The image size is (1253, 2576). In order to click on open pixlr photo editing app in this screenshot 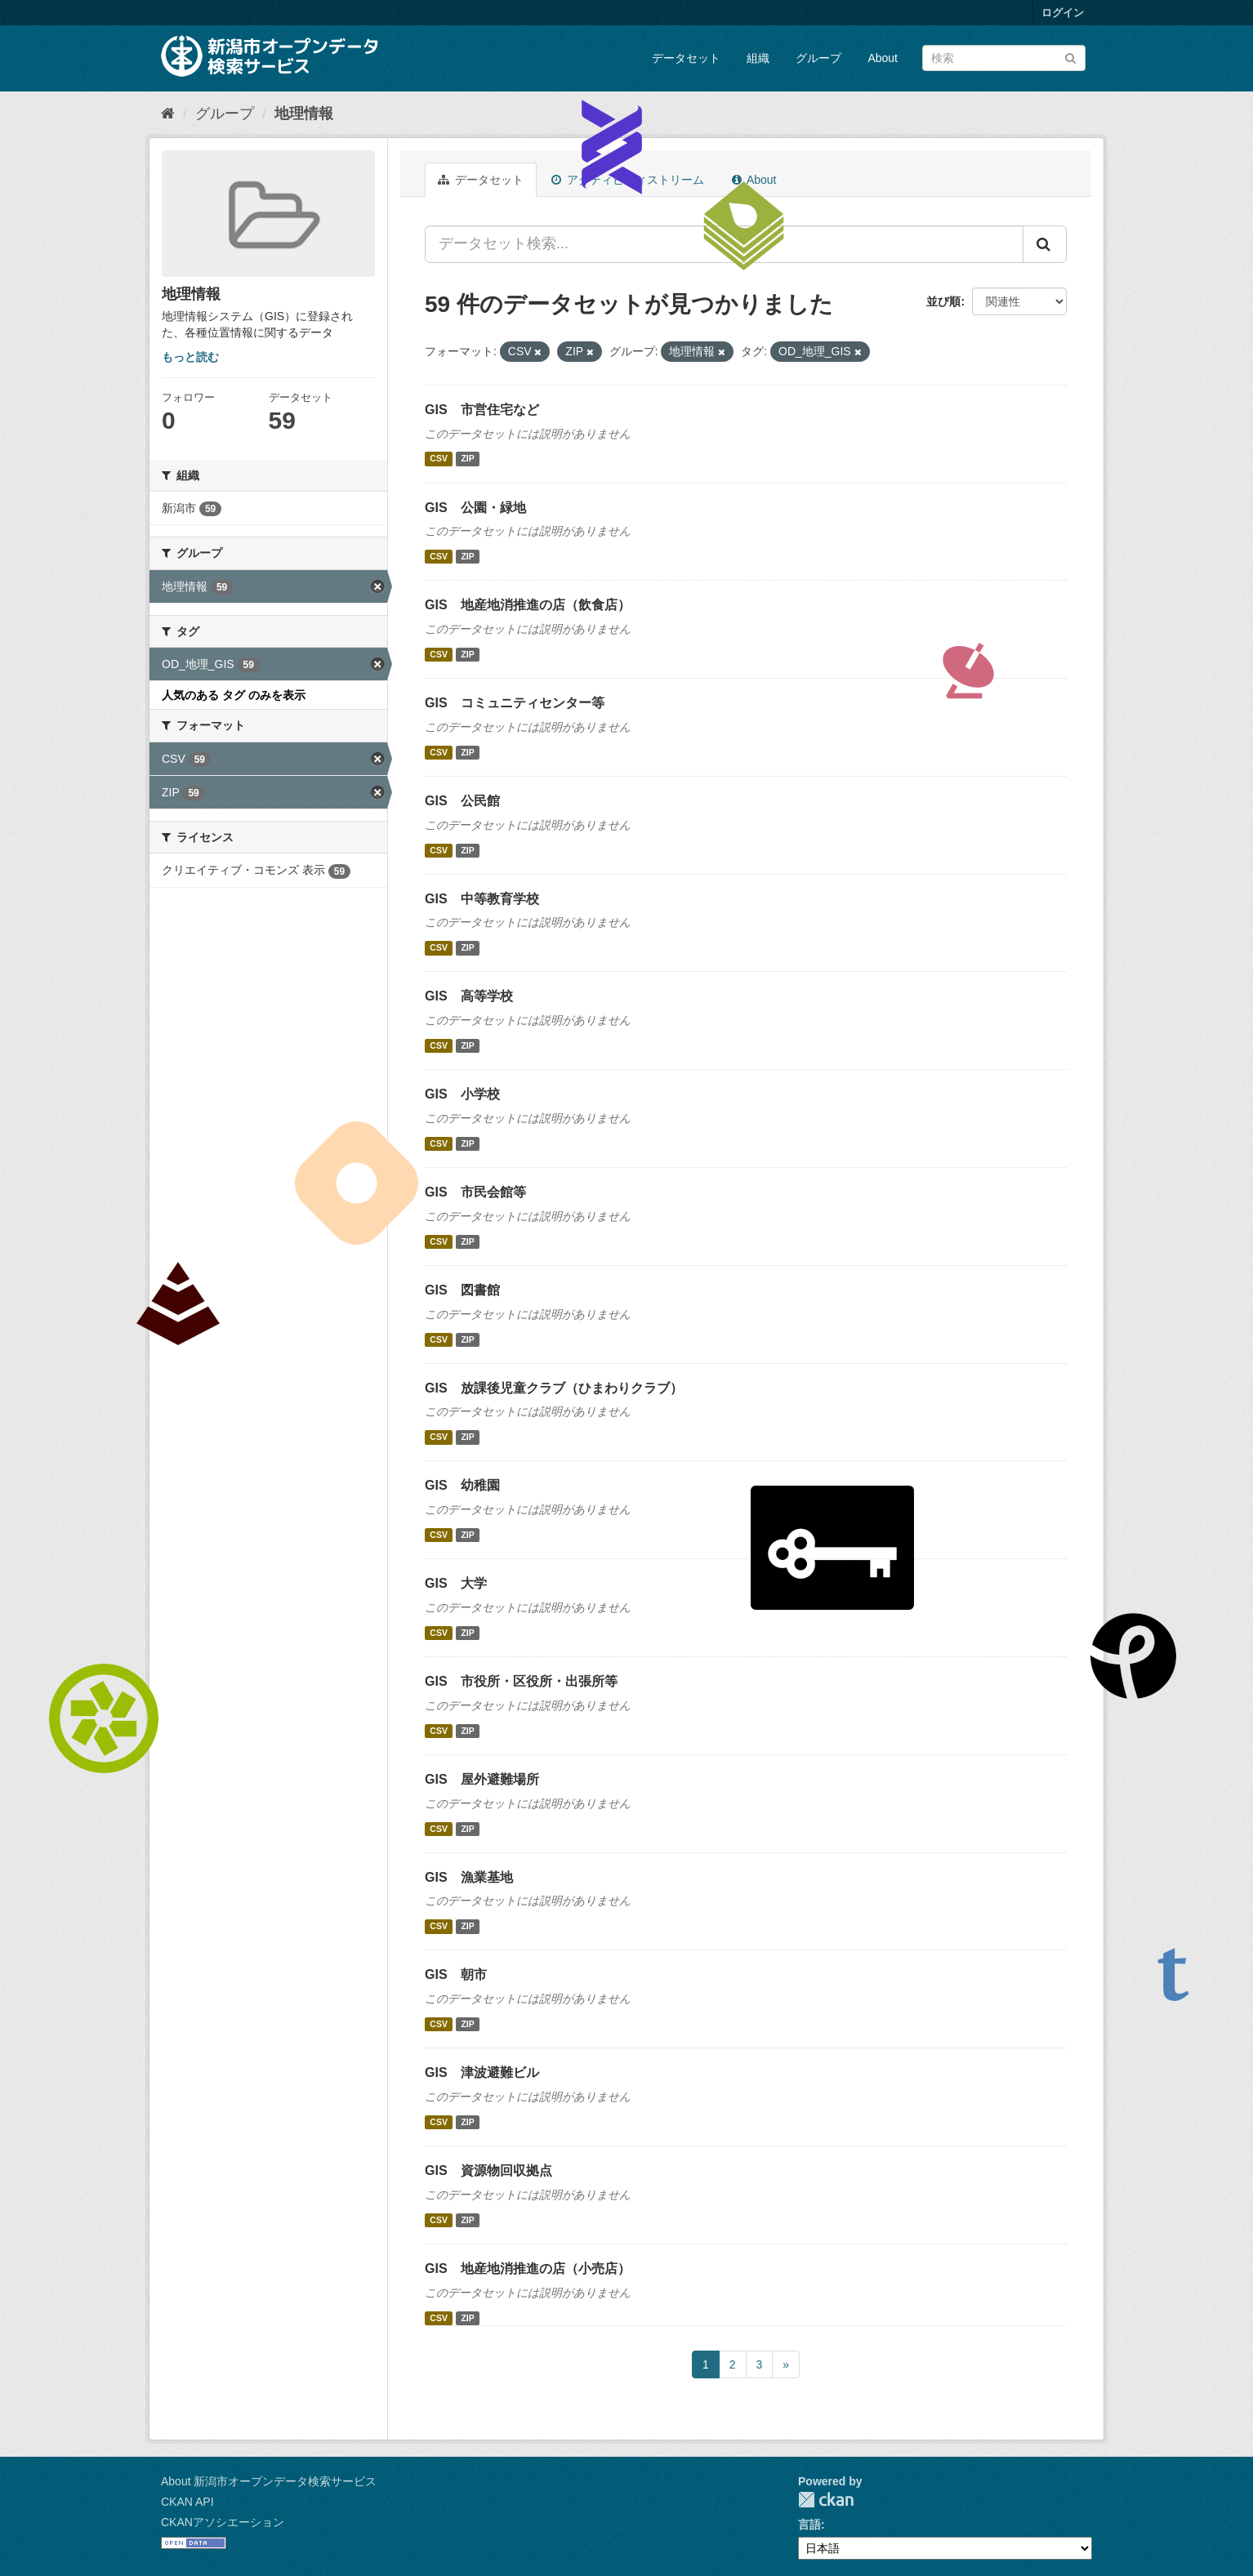, I will do `click(1133, 1656)`.